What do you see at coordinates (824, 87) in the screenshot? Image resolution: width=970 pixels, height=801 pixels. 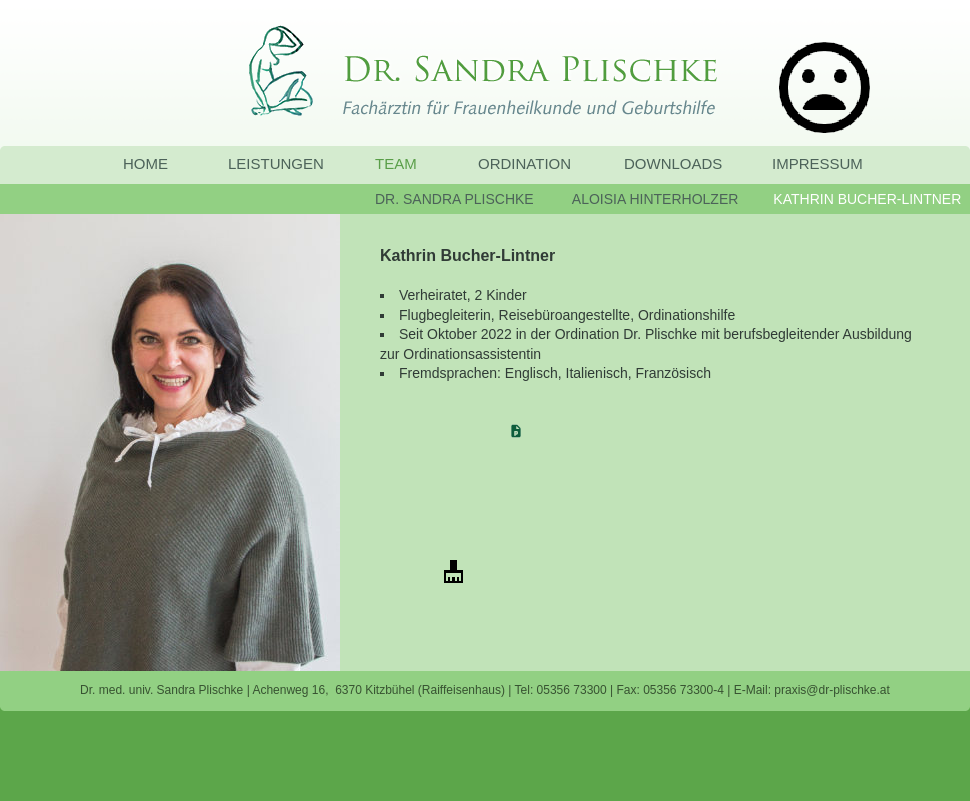 I see `indicate a negative mood or feeling` at bounding box center [824, 87].